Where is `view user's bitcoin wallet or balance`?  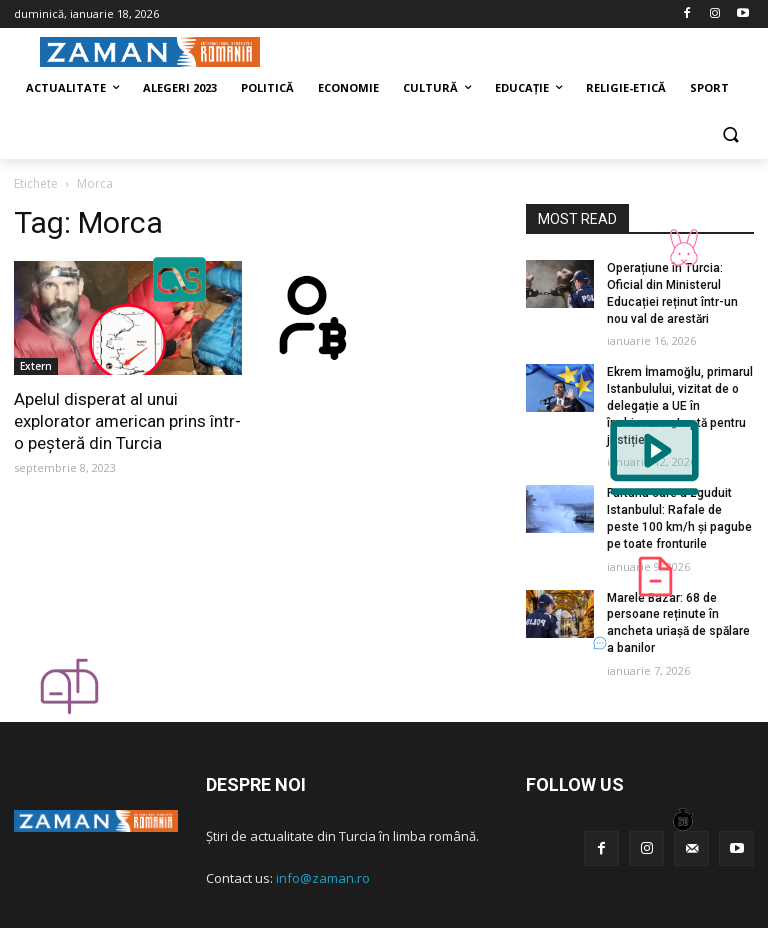
view user's bitcoin wallet or balance is located at coordinates (307, 315).